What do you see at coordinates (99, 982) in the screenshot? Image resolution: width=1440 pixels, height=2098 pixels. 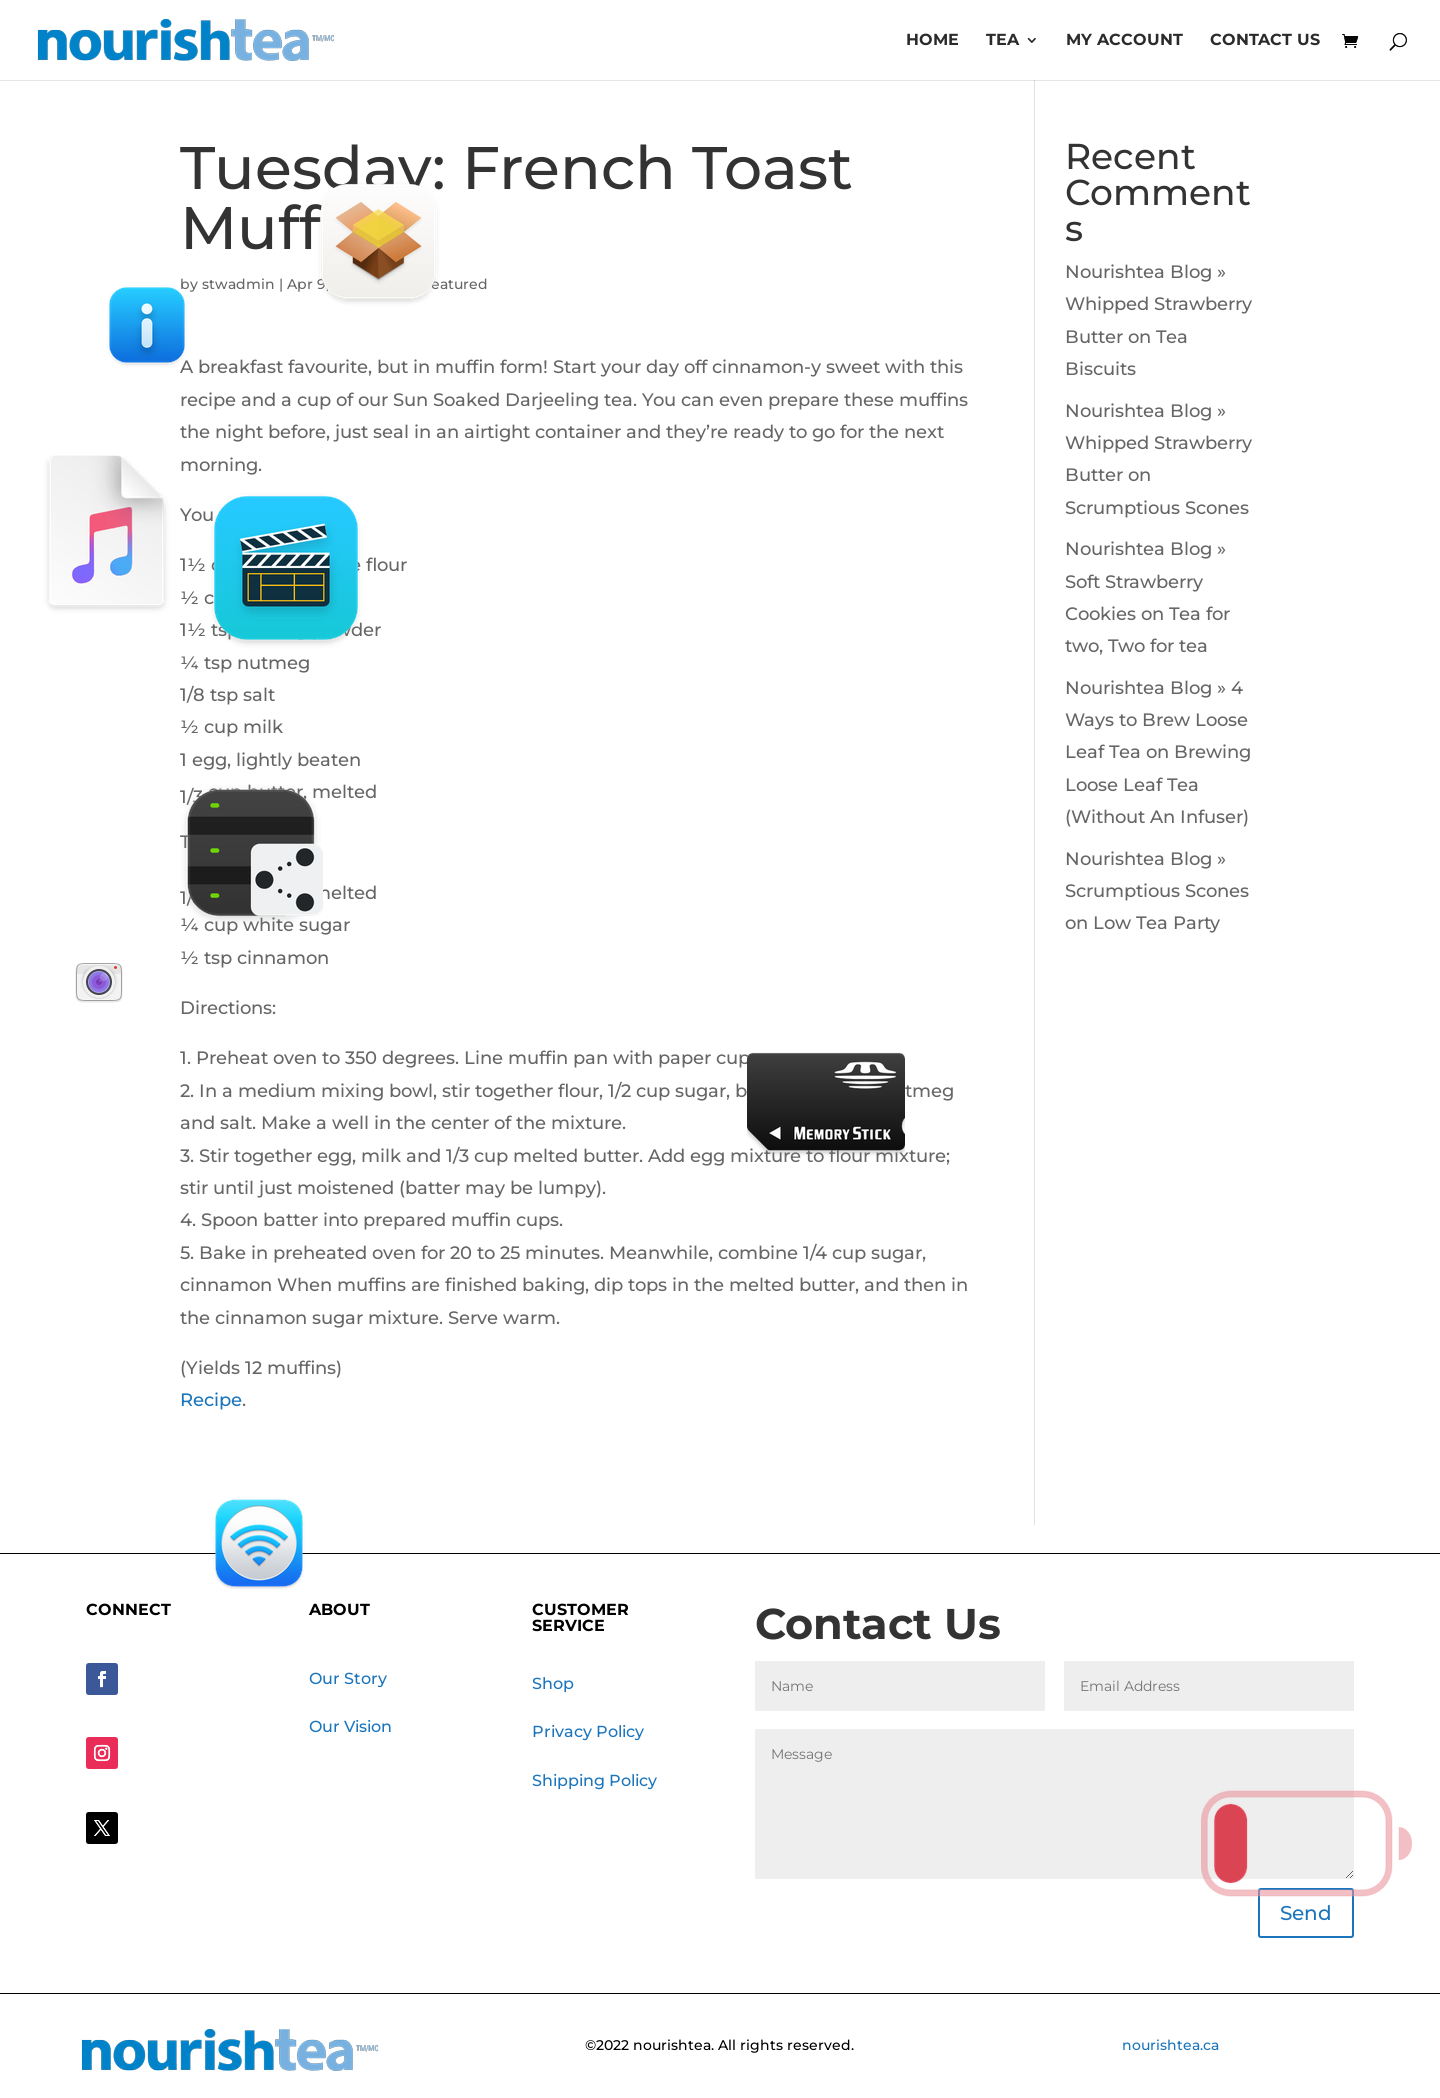 I see `open webcamoid camera application` at bounding box center [99, 982].